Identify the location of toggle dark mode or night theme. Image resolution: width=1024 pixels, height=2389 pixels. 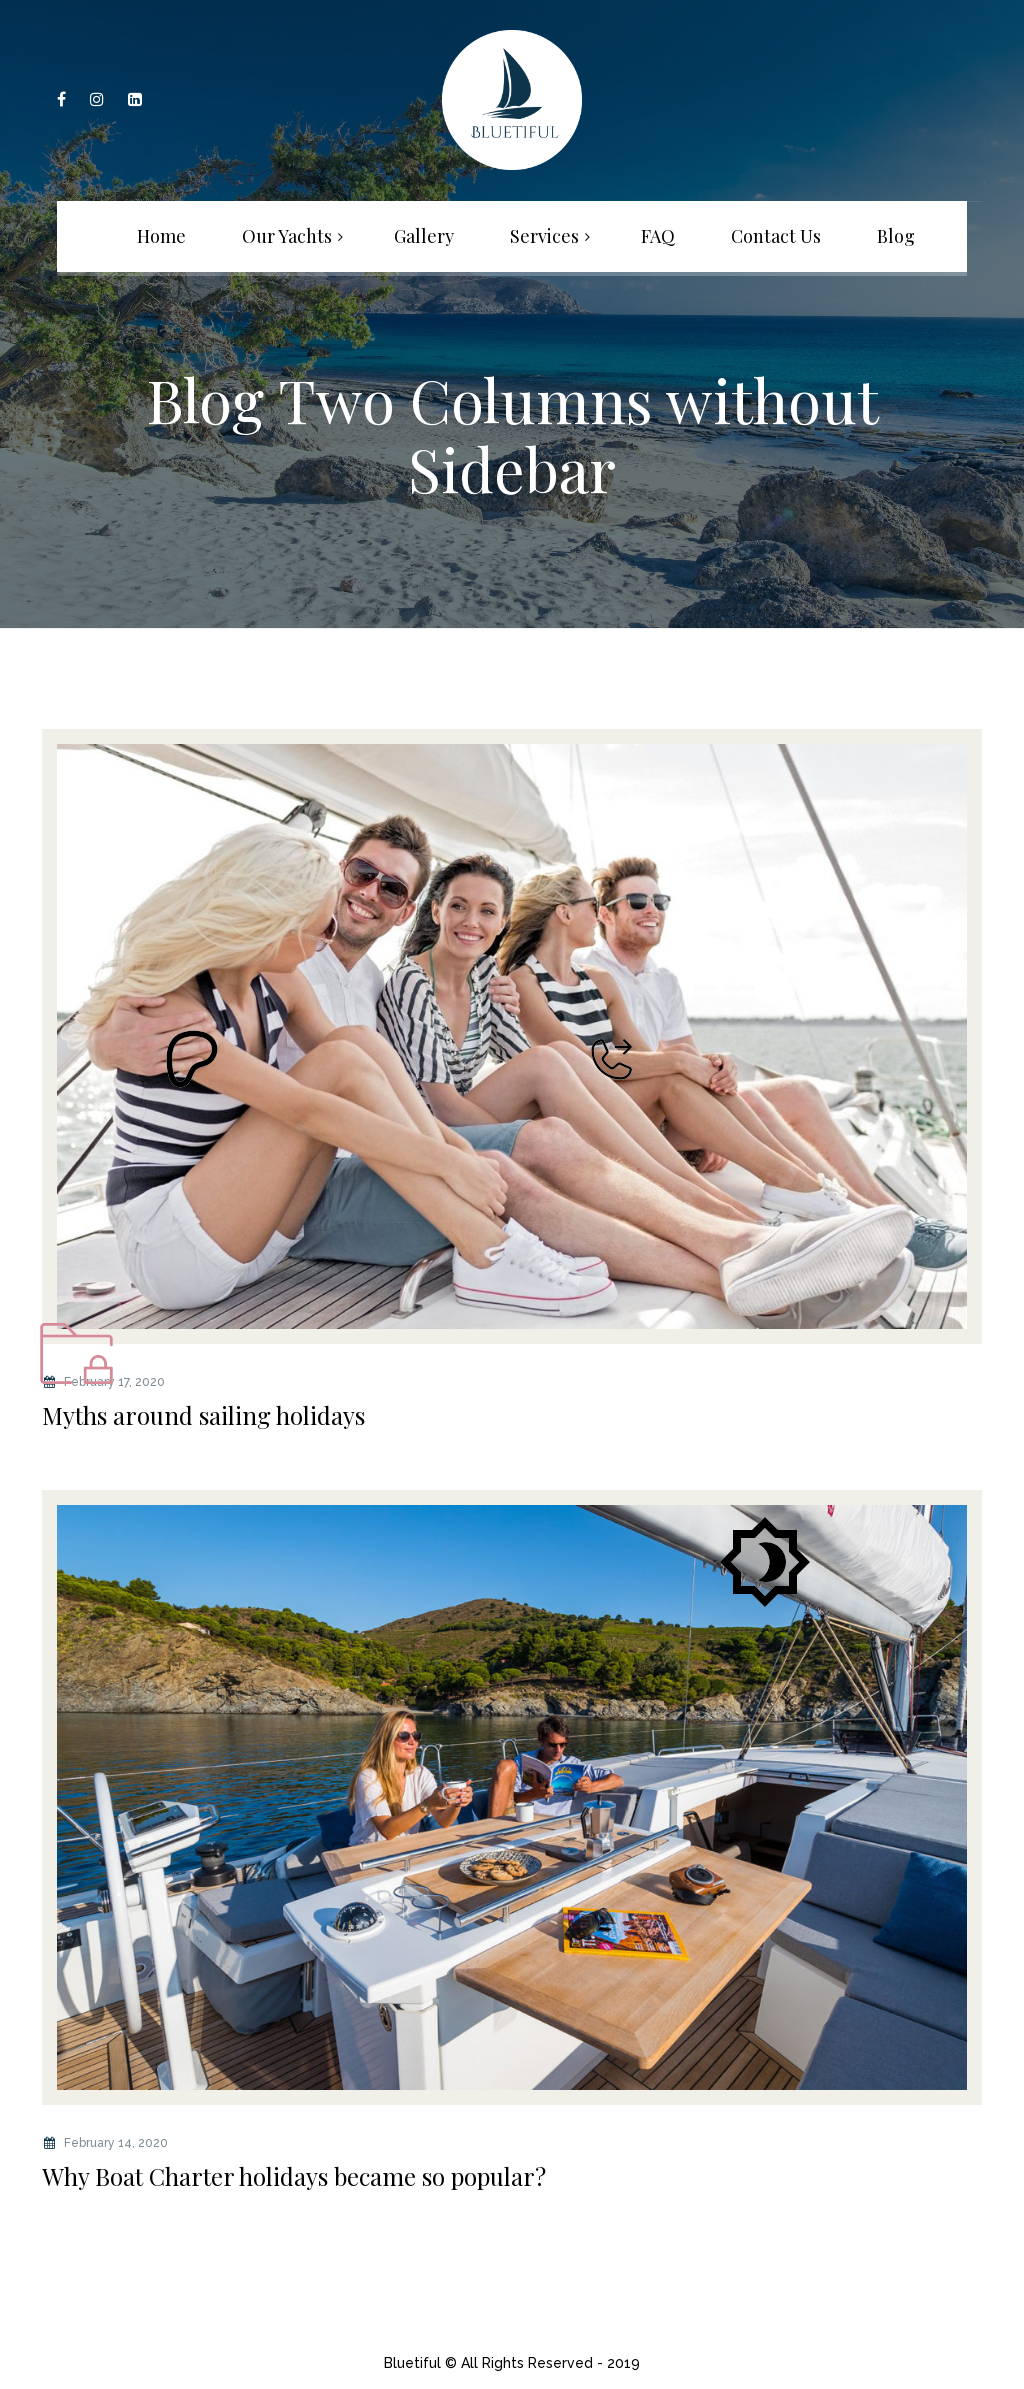
(765, 1562).